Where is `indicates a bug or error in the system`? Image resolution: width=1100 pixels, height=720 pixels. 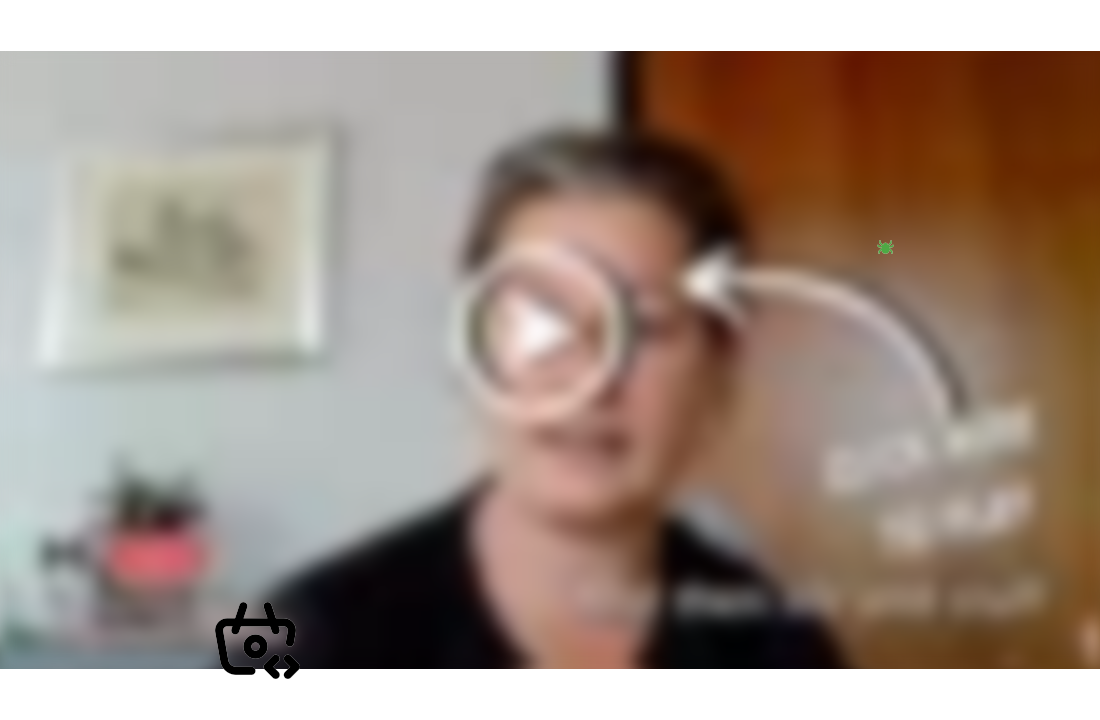 indicates a bug or error in the system is located at coordinates (885, 247).